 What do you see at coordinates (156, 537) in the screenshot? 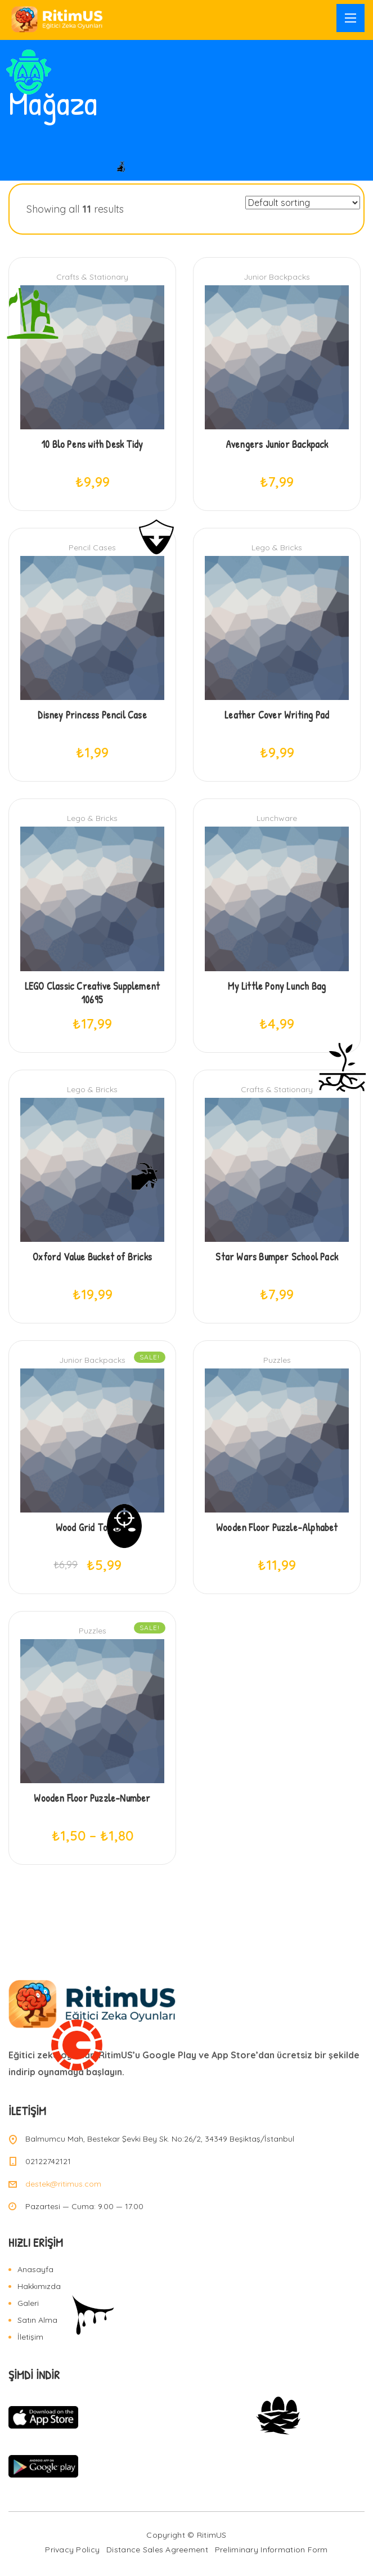
I see `indicates armor or defense has been reduced` at bounding box center [156, 537].